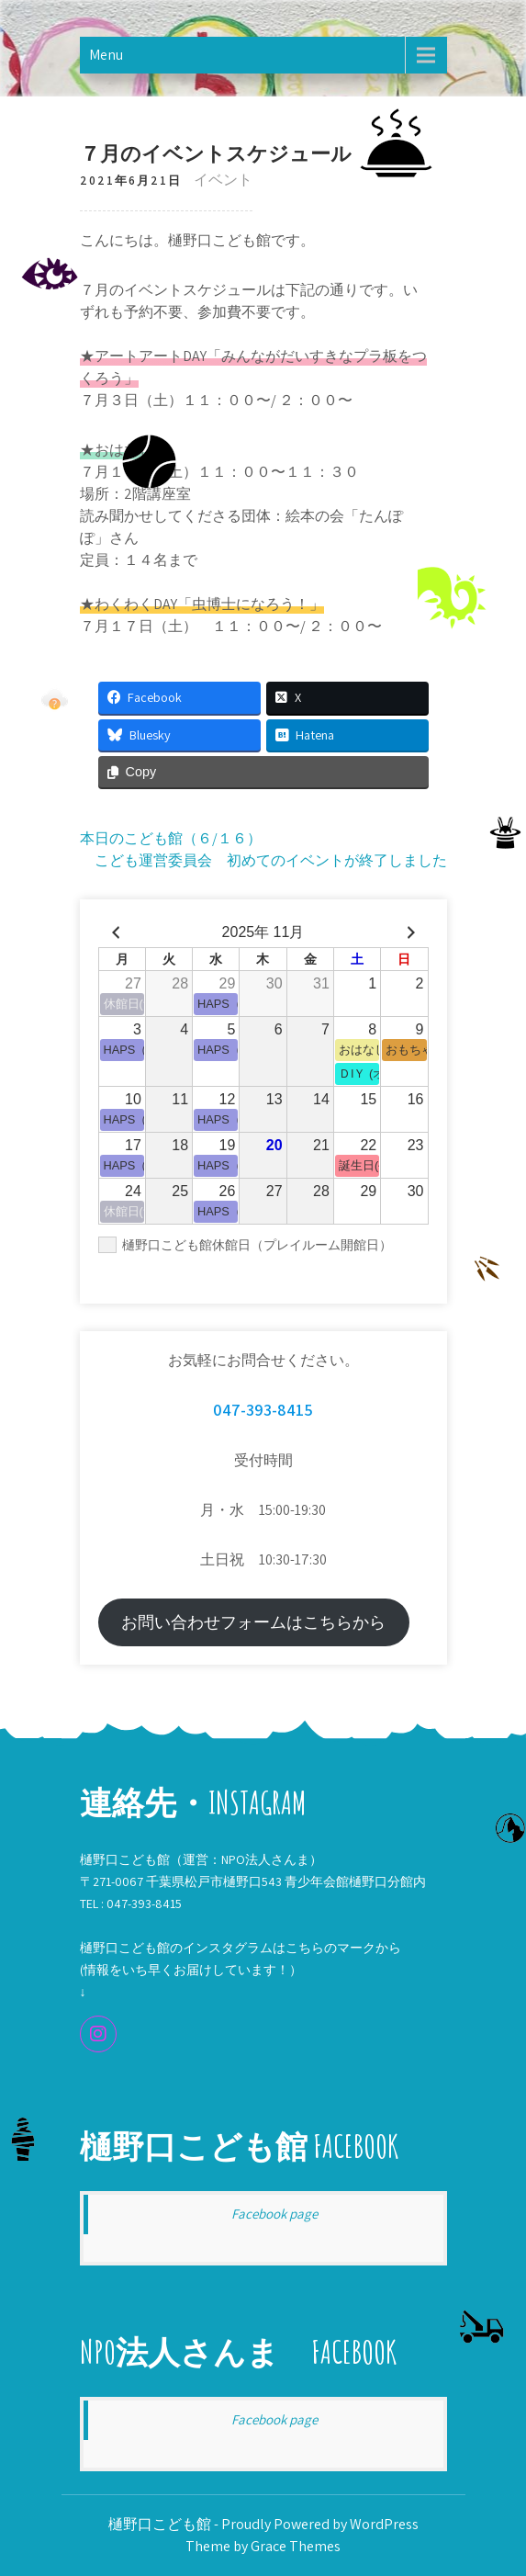 The width and height of the screenshot is (526, 2576). What do you see at coordinates (396, 142) in the screenshot?
I see `view nearby restaurants or dining options` at bounding box center [396, 142].